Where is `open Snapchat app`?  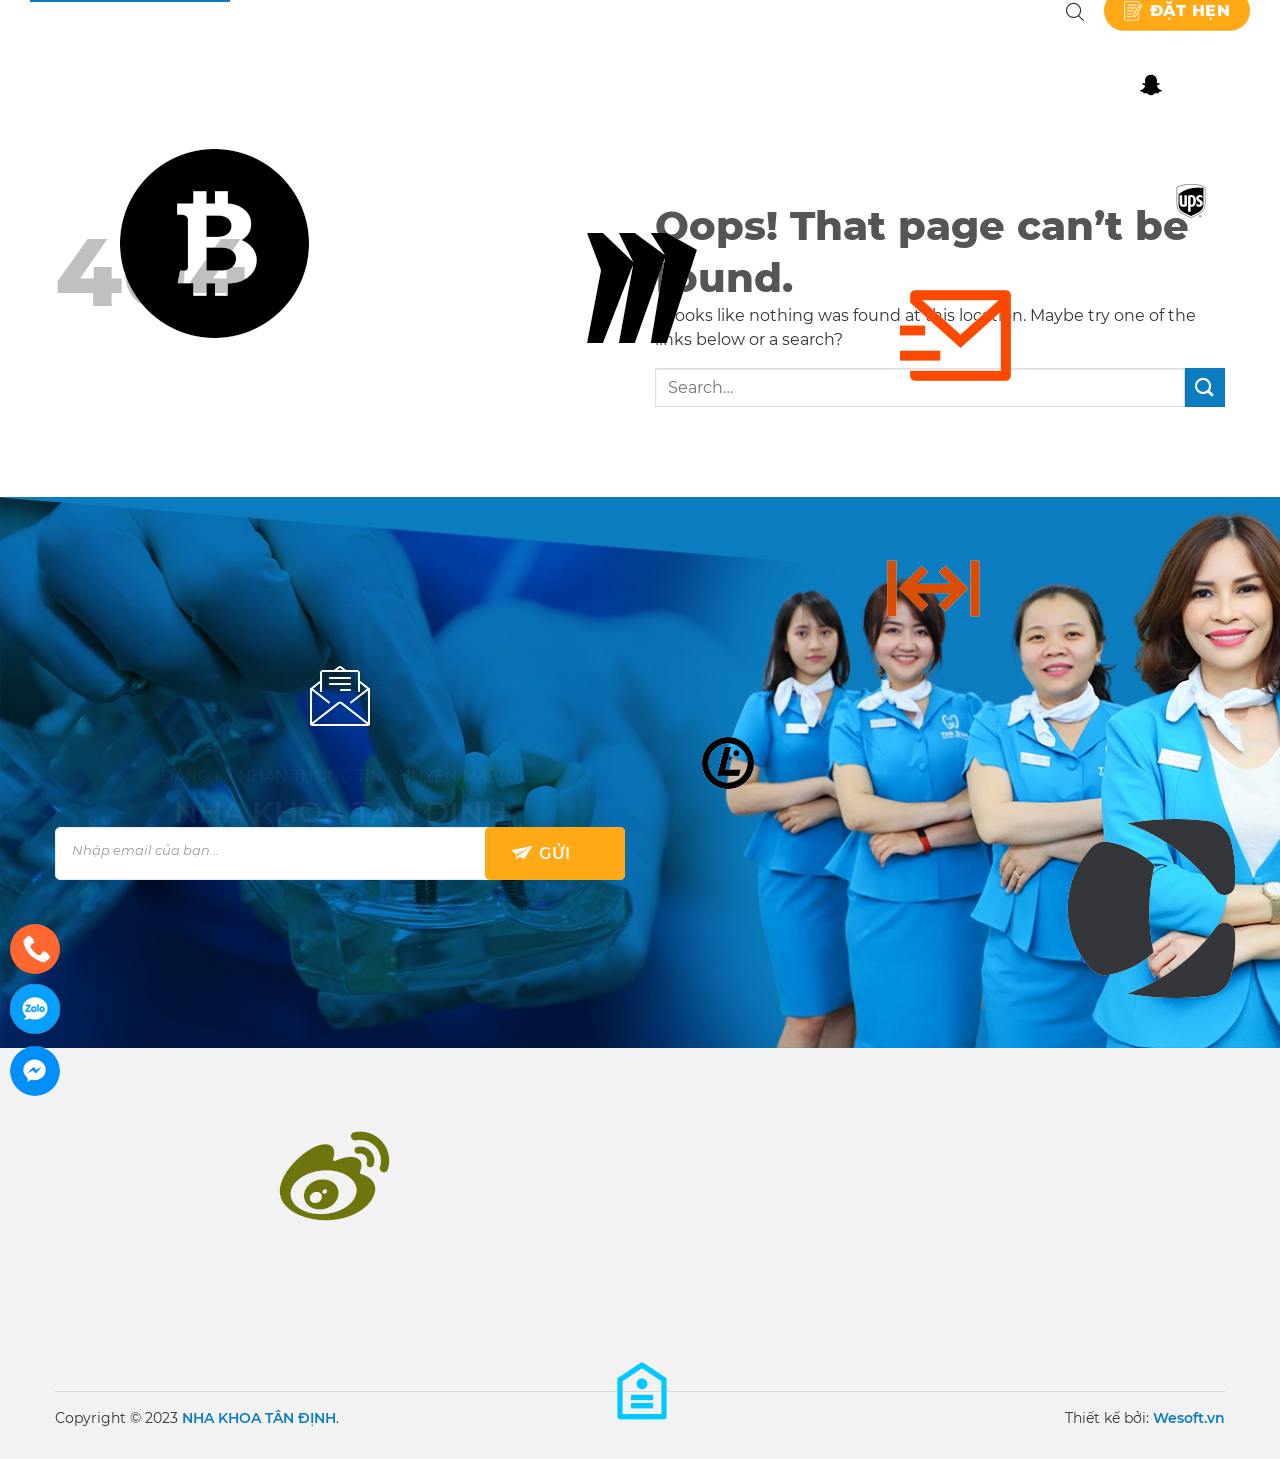 open Snapchat app is located at coordinates (1151, 85).